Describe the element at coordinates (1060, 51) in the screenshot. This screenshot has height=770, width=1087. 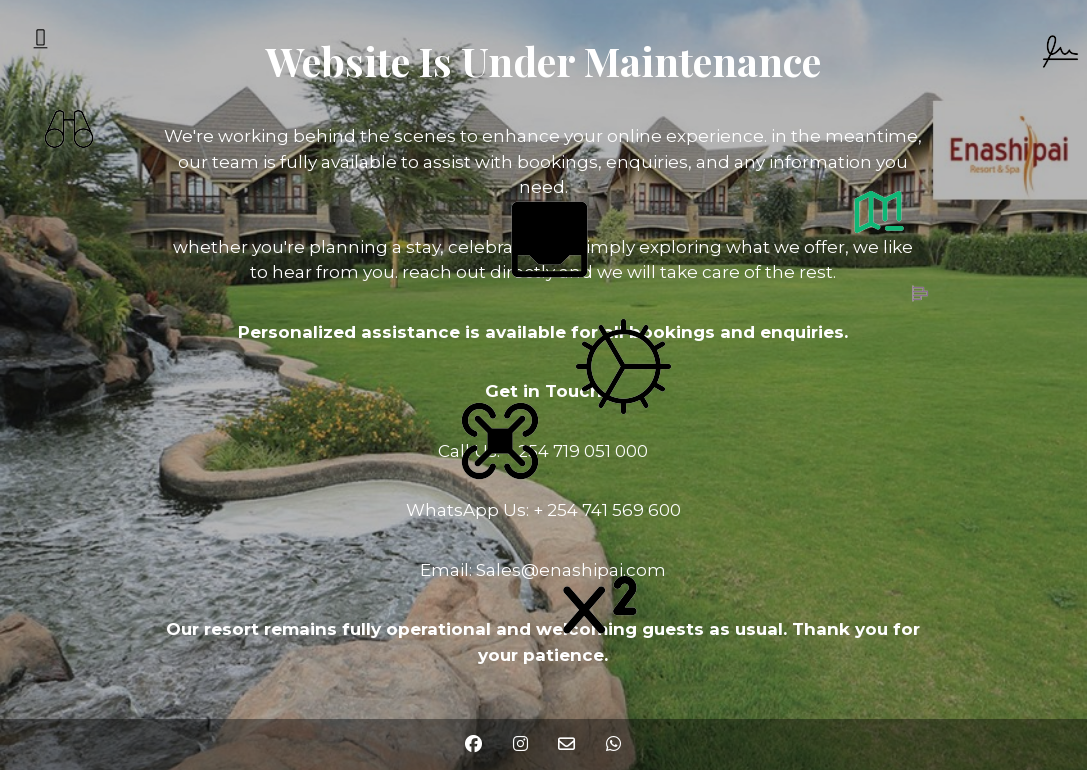
I see `add your signature to a document` at that location.